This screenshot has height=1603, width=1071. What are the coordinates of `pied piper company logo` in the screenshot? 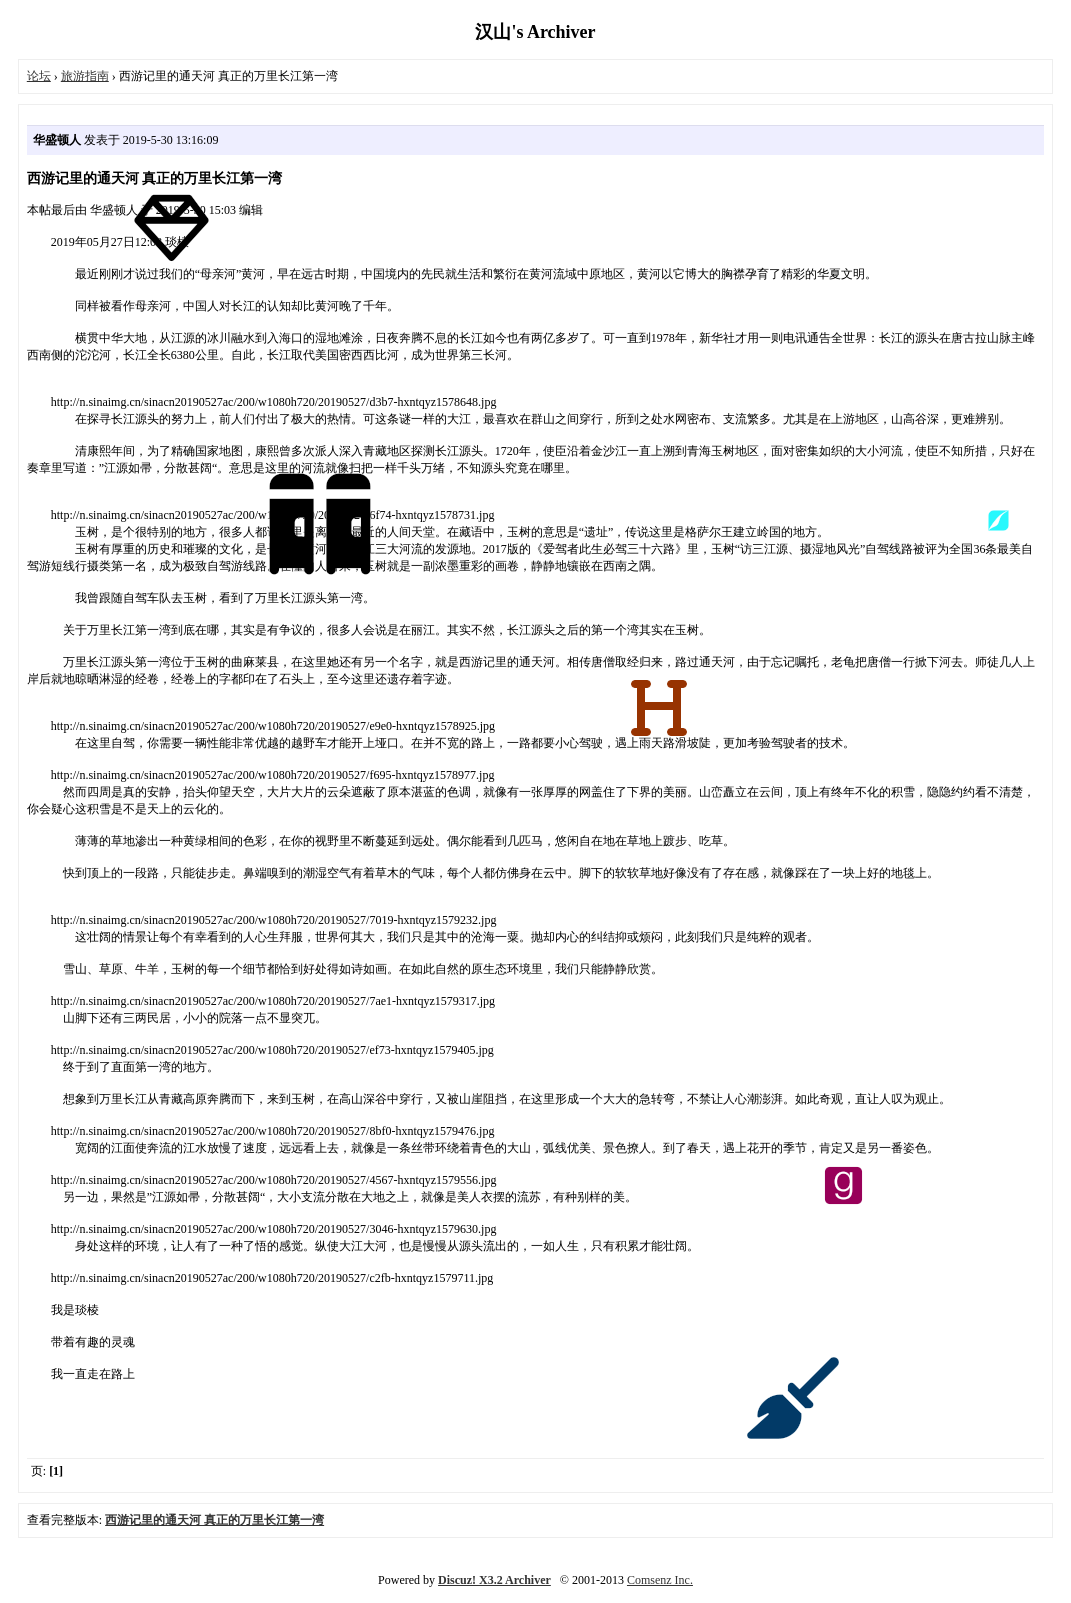 It's located at (998, 520).